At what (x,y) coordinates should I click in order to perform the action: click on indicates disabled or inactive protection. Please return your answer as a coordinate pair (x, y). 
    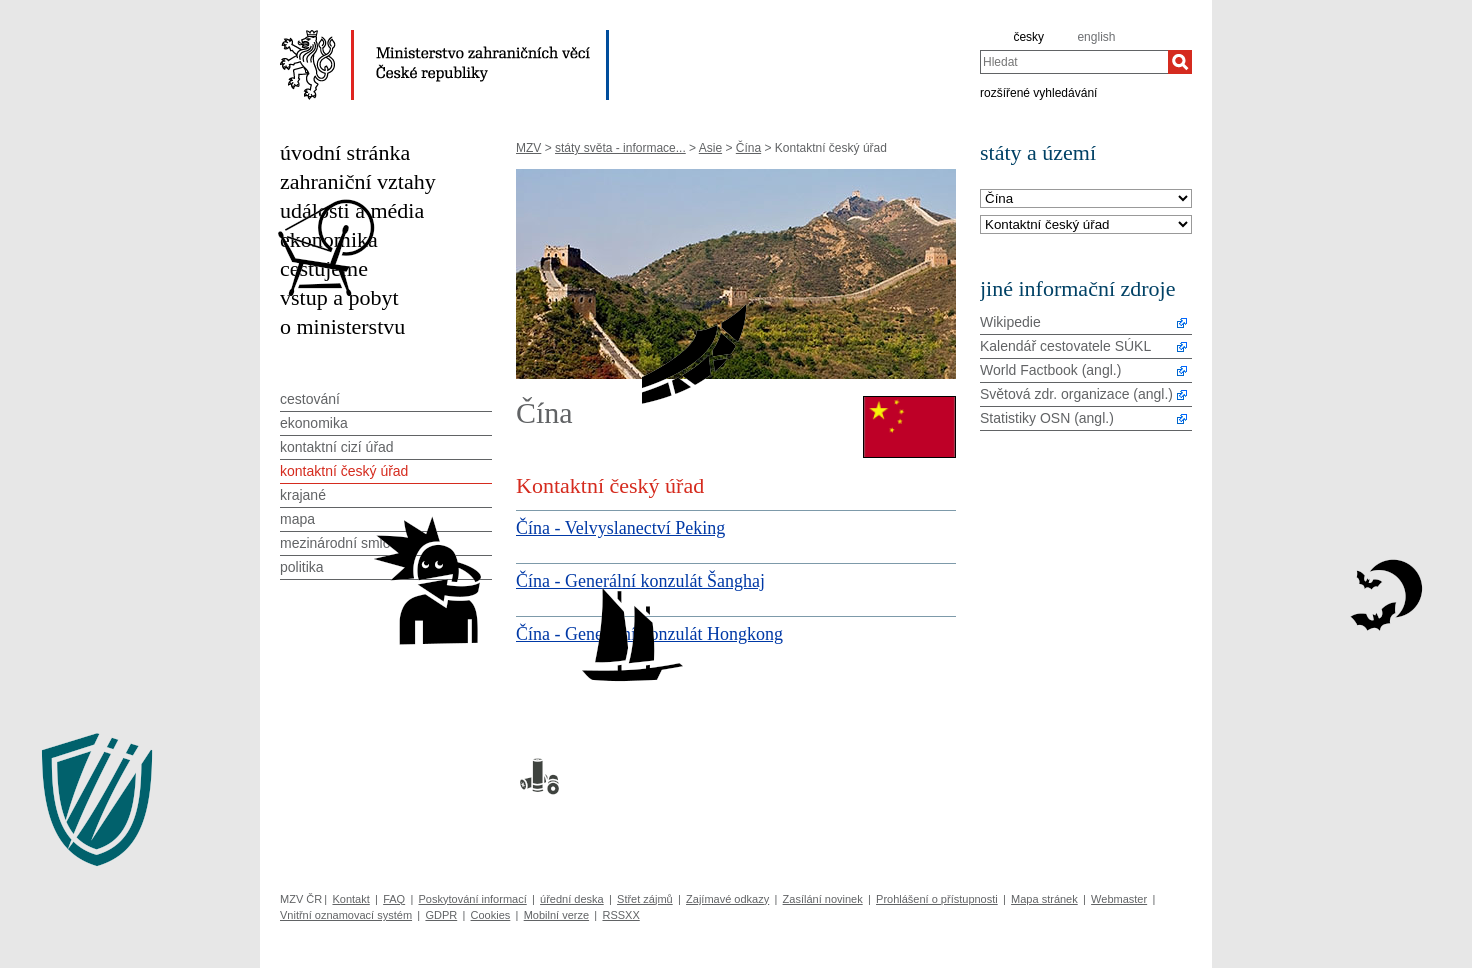
    Looking at the image, I should click on (97, 799).